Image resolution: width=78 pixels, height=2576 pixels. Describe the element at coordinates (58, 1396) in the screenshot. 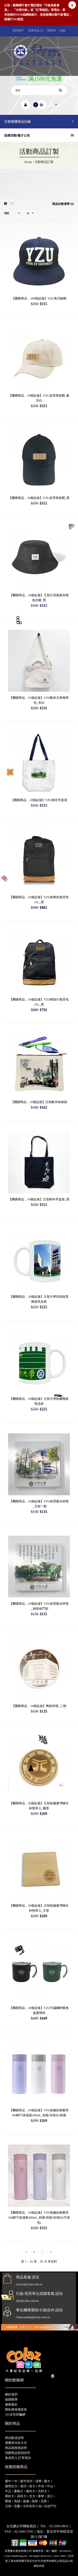

I see `select flatbed truck for delivery option` at that location.